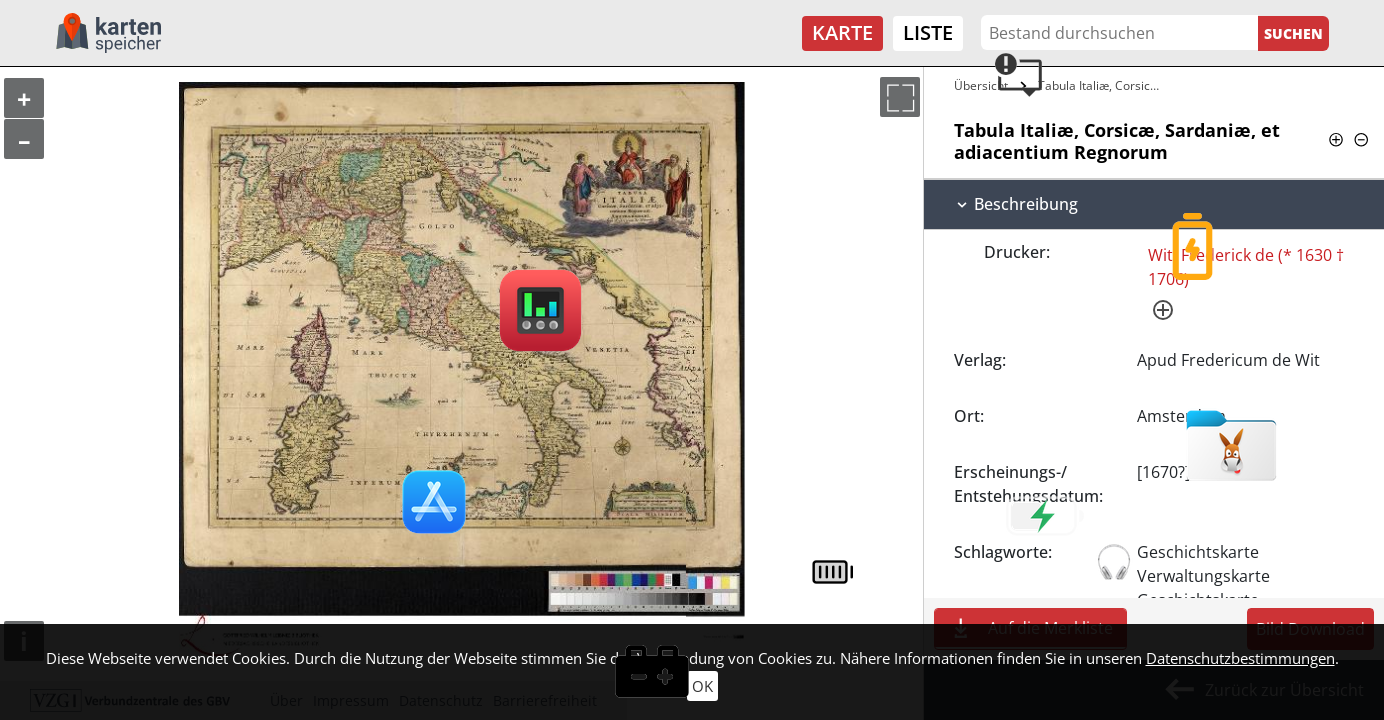 The image size is (1384, 720). I want to click on open carla audio plugin host, so click(540, 310).